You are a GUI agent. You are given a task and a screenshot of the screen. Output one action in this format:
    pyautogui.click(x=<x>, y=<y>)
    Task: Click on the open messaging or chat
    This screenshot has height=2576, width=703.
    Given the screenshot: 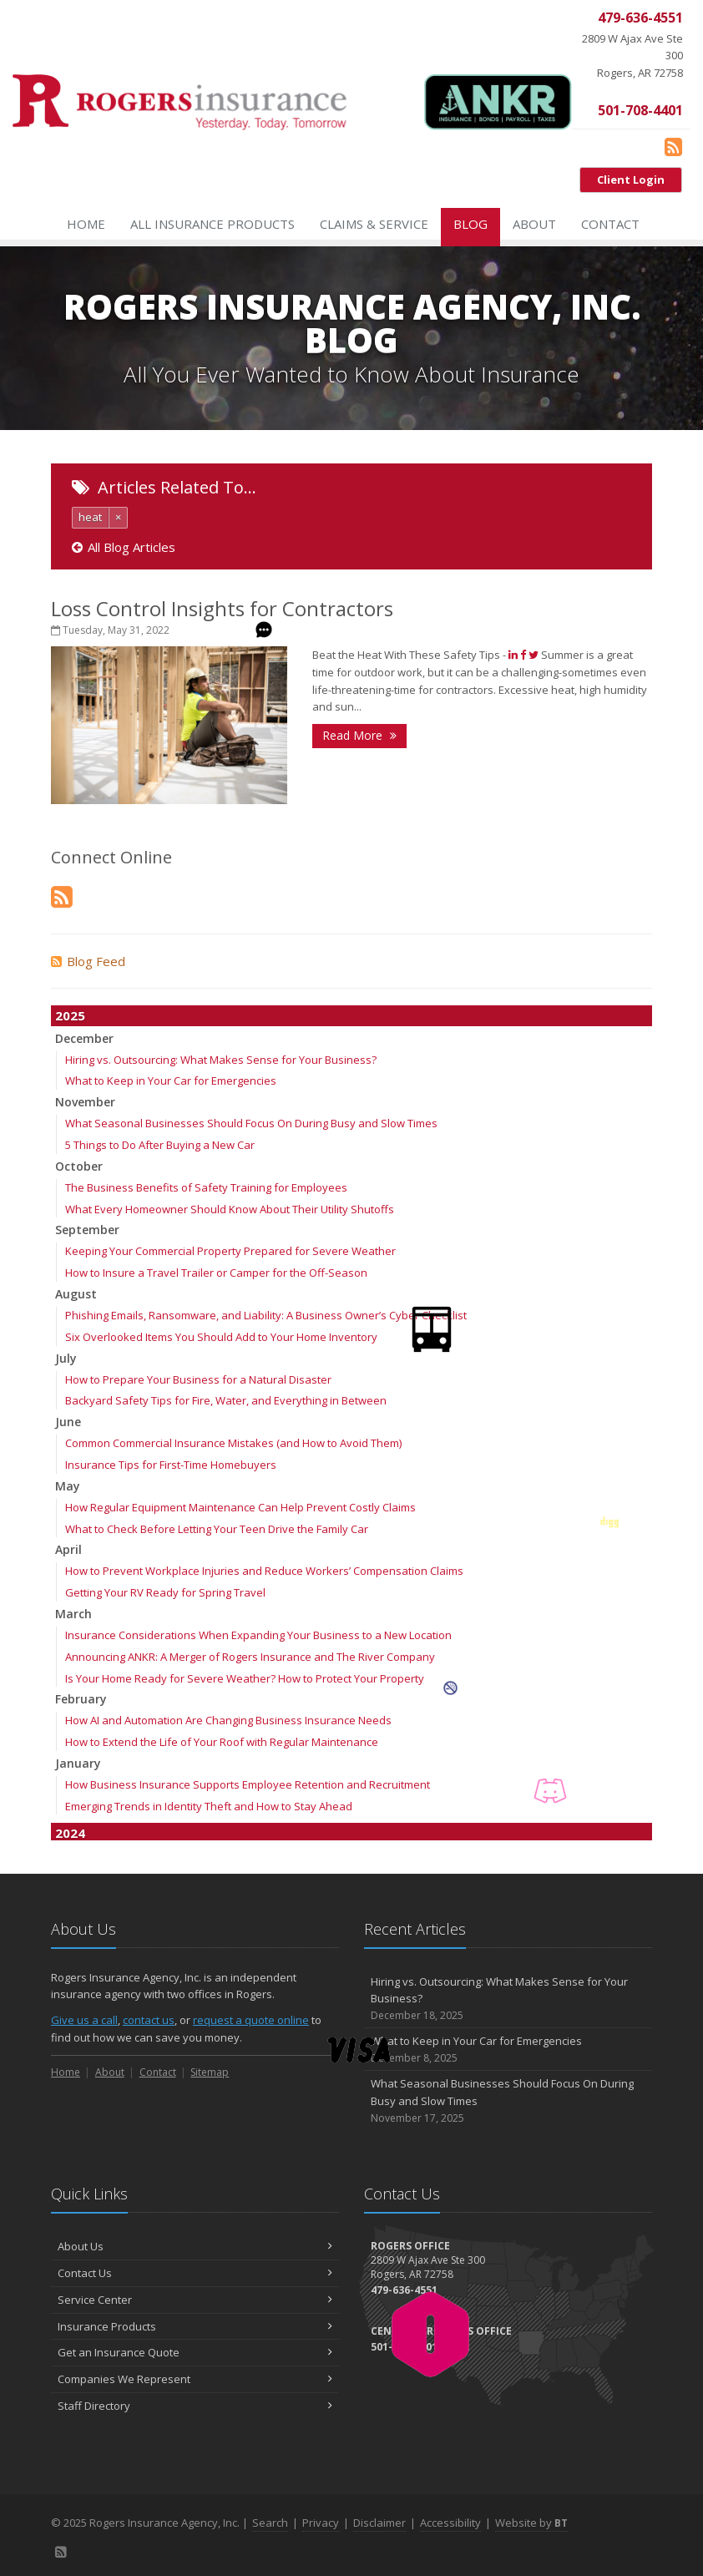 What is the action you would take?
    pyautogui.click(x=264, y=630)
    